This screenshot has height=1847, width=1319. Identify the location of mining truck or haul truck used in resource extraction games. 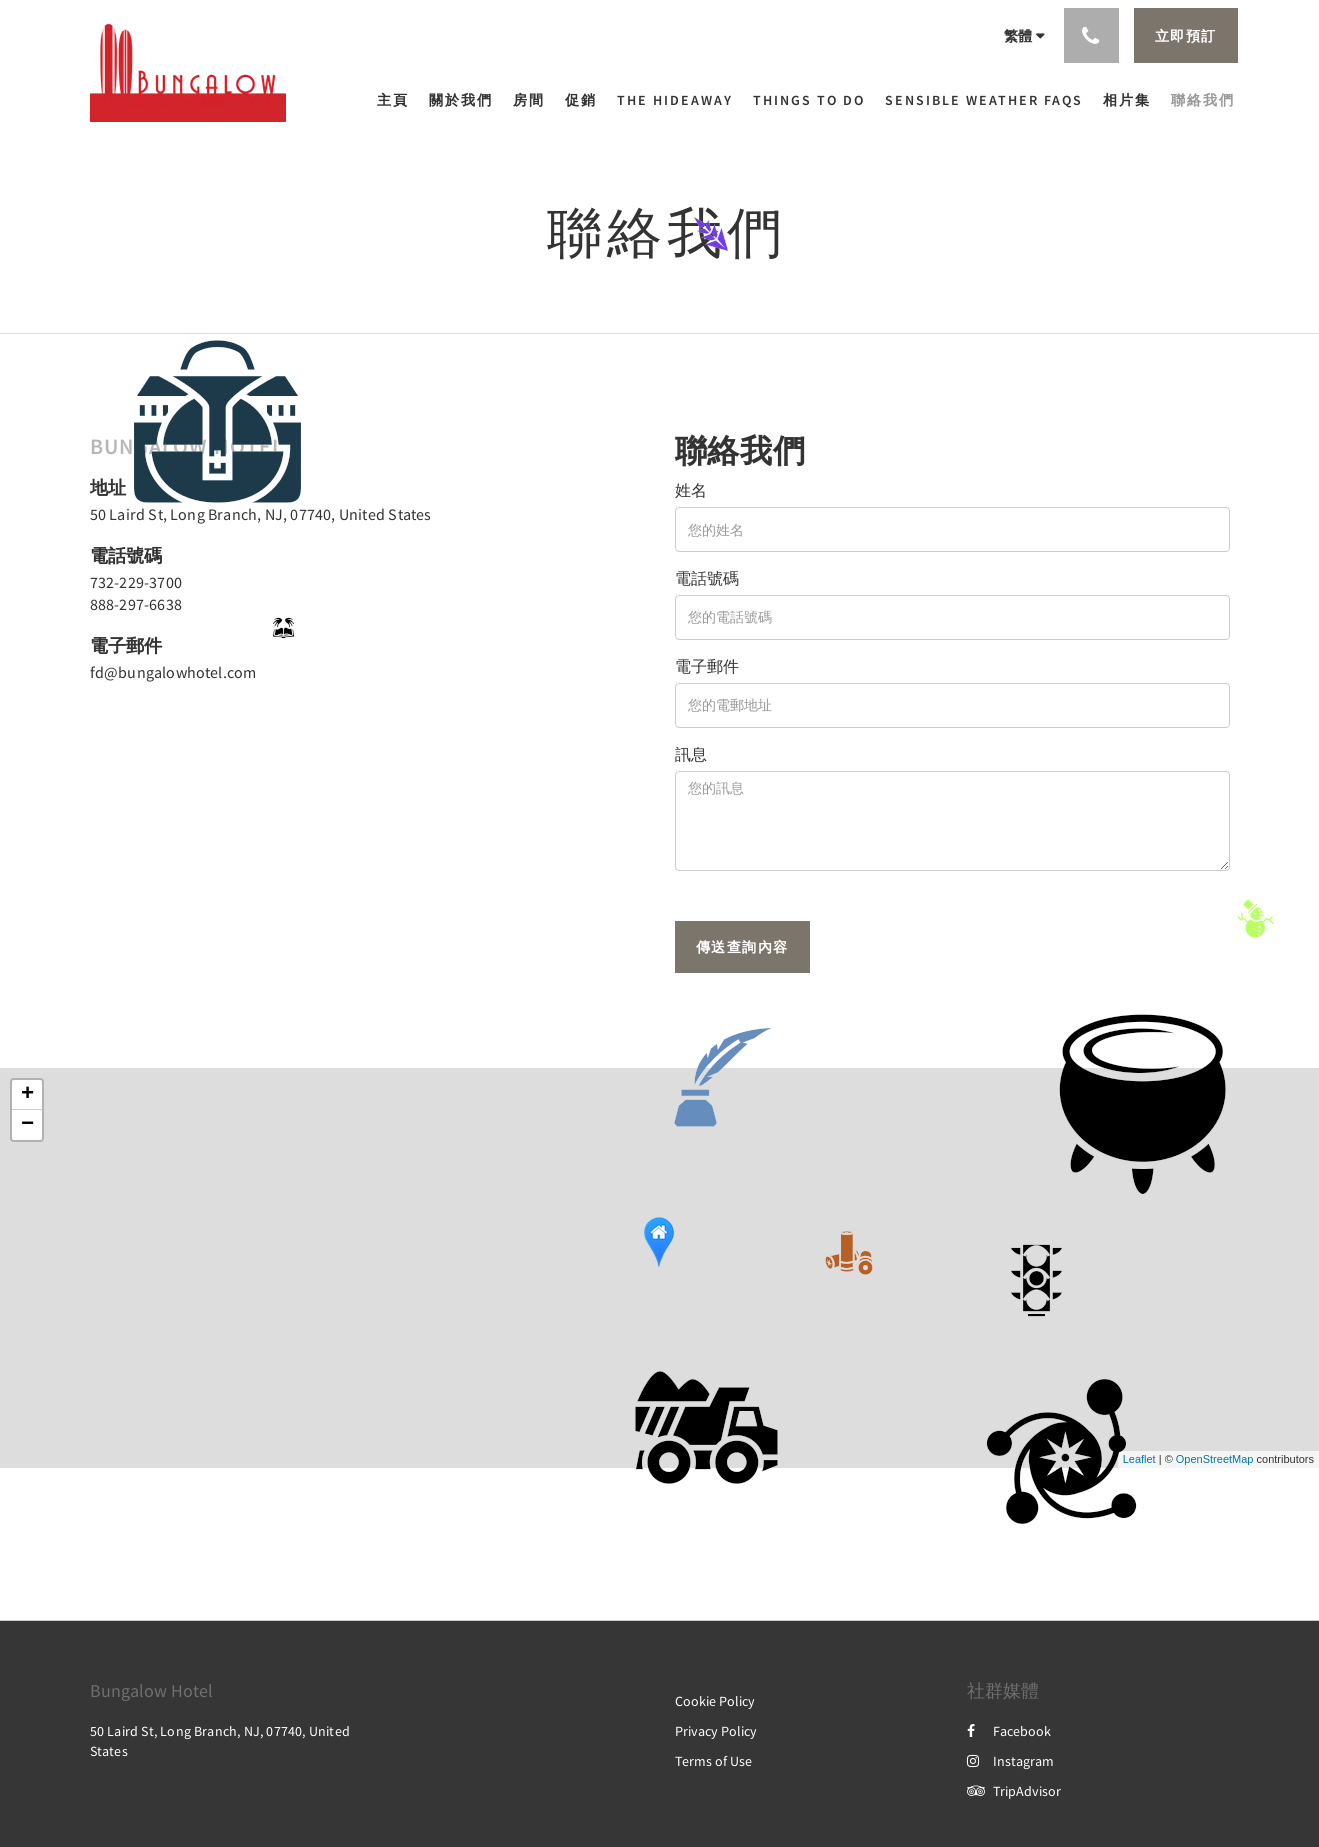
(706, 1427).